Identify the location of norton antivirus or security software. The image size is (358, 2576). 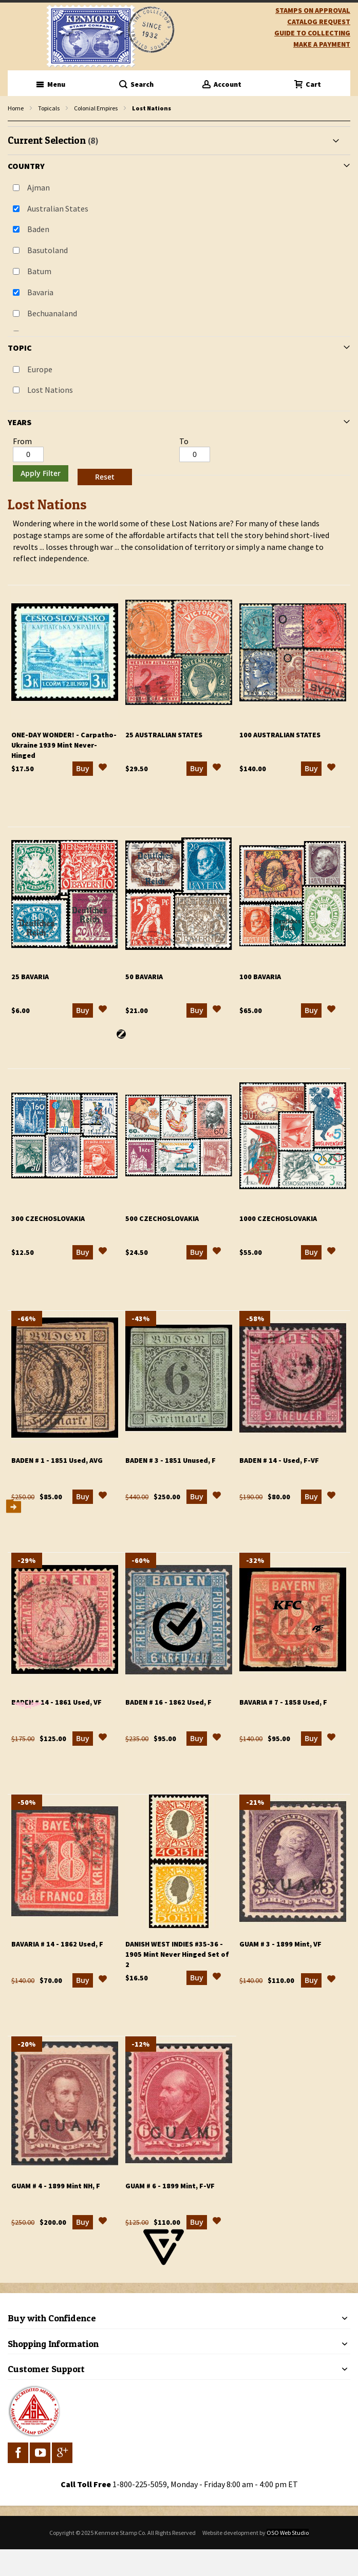
(177, 1627).